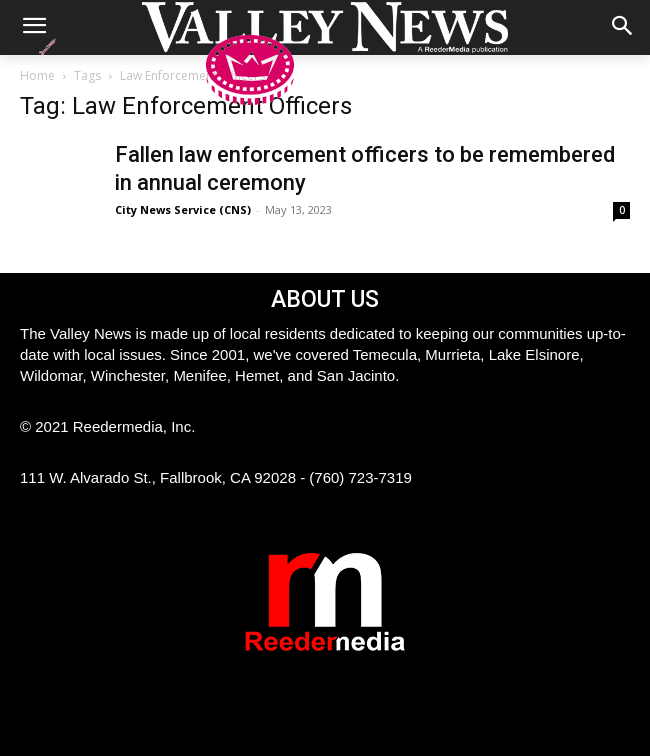 This screenshot has width=650, height=756. I want to click on view your premium currency balance, so click(250, 70).